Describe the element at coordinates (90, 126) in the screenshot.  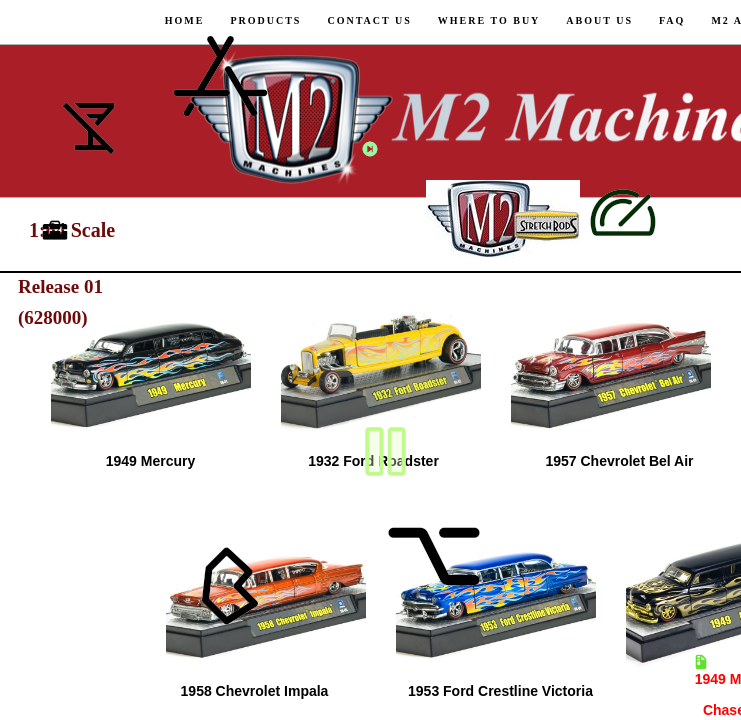
I see `indicates alcohol-free zone or no drinks allowed` at that location.